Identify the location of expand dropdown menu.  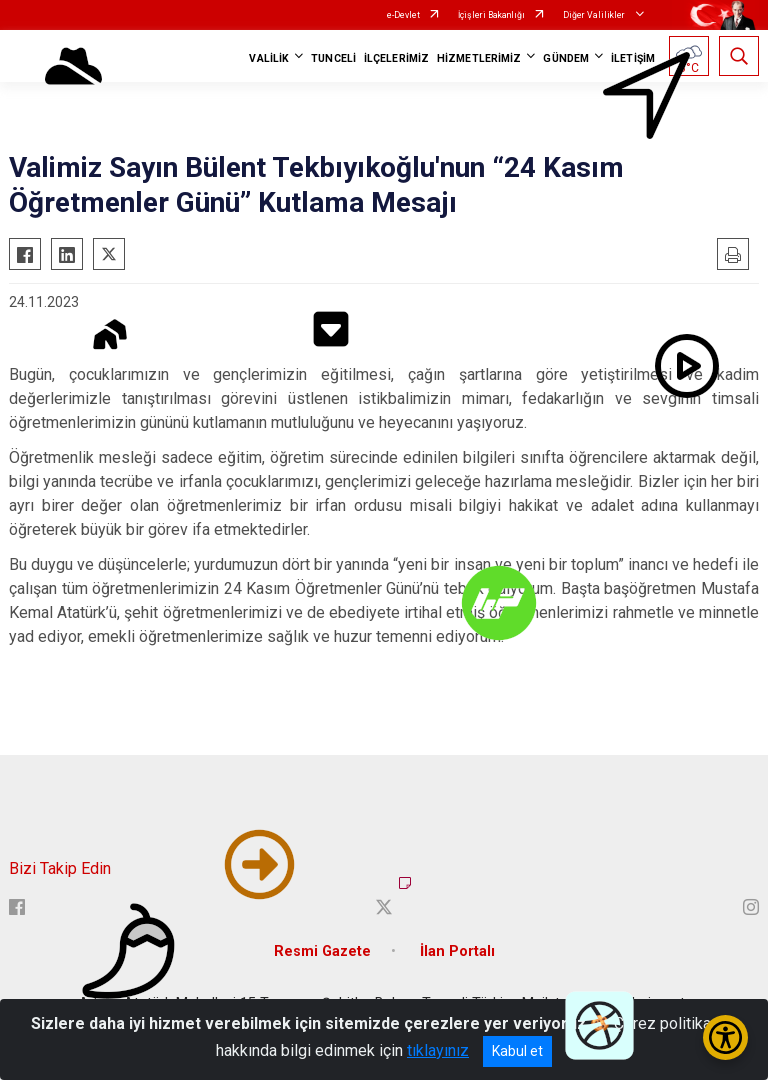
(331, 329).